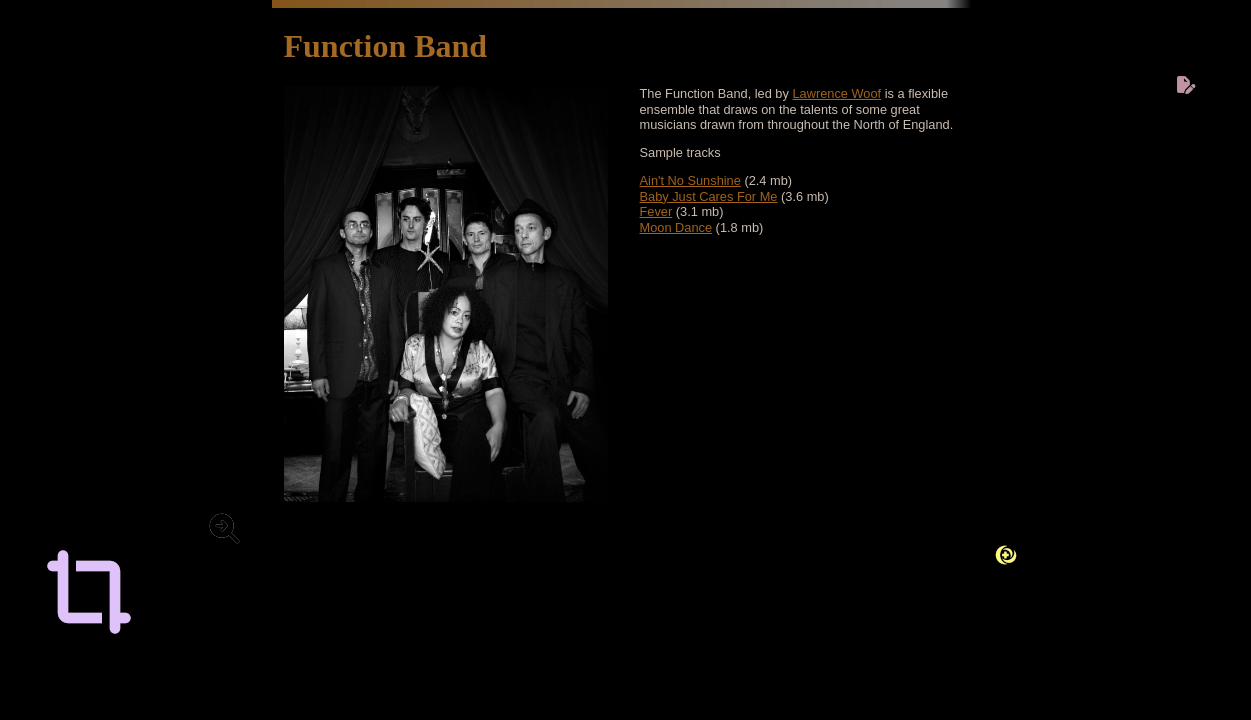 Image resolution: width=1251 pixels, height=720 pixels. What do you see at coordinates (89, 592) in the screenshot?
I see `crop or resize an image` at bounding box center [89, 592].